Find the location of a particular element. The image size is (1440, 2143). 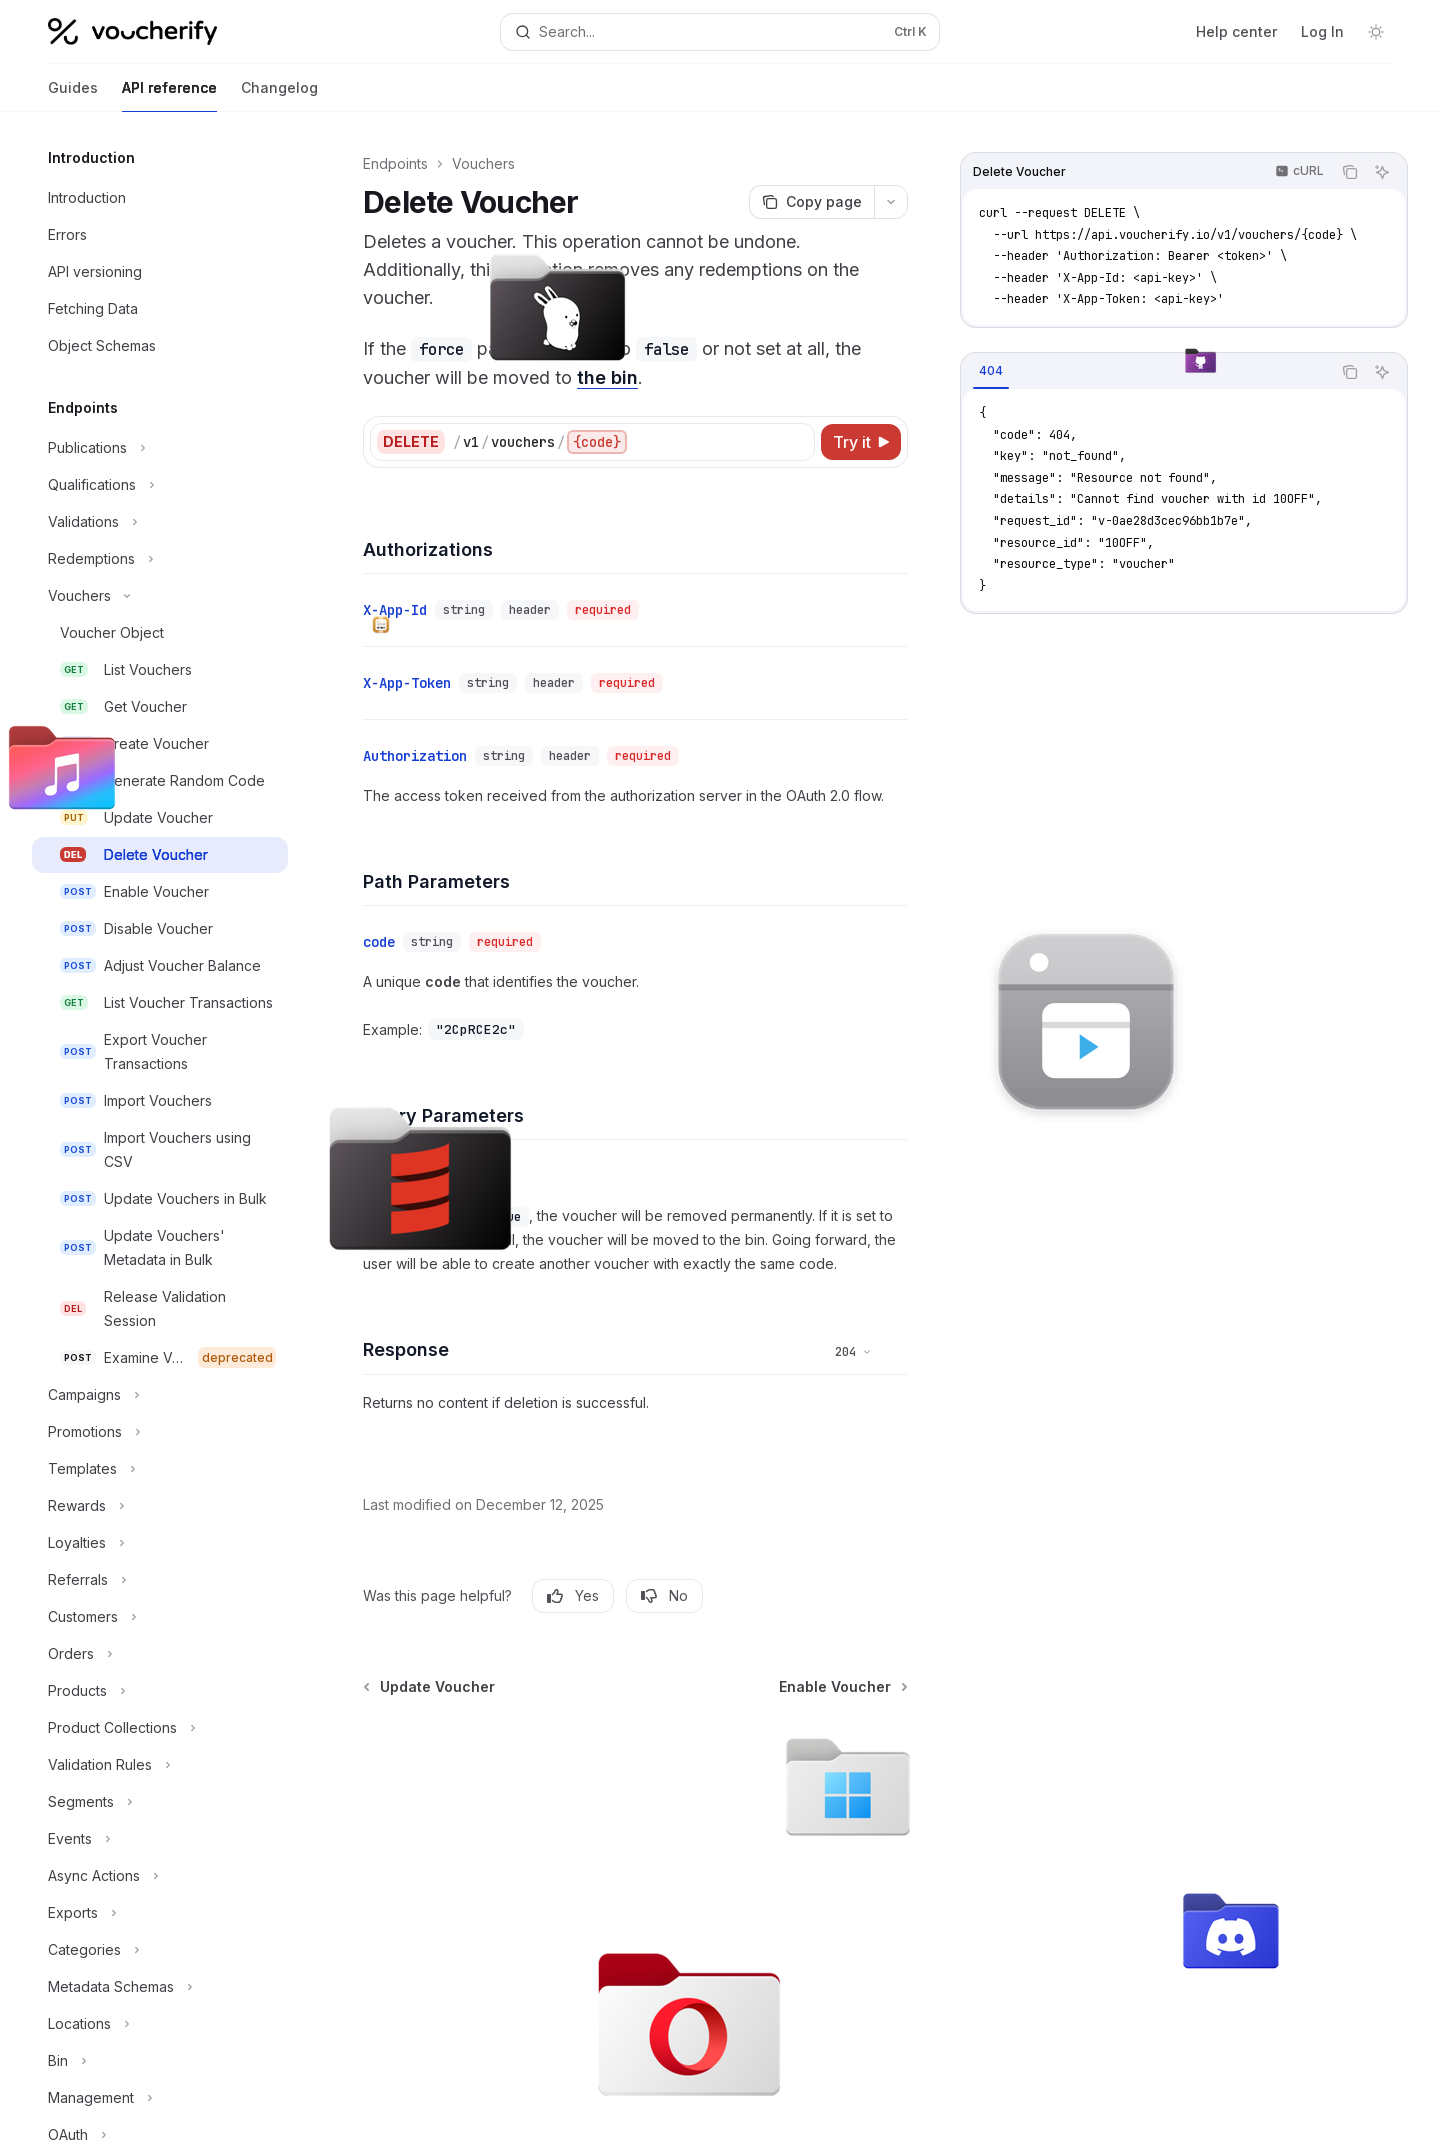

a software installation package file is located at coordinates (381, 625).